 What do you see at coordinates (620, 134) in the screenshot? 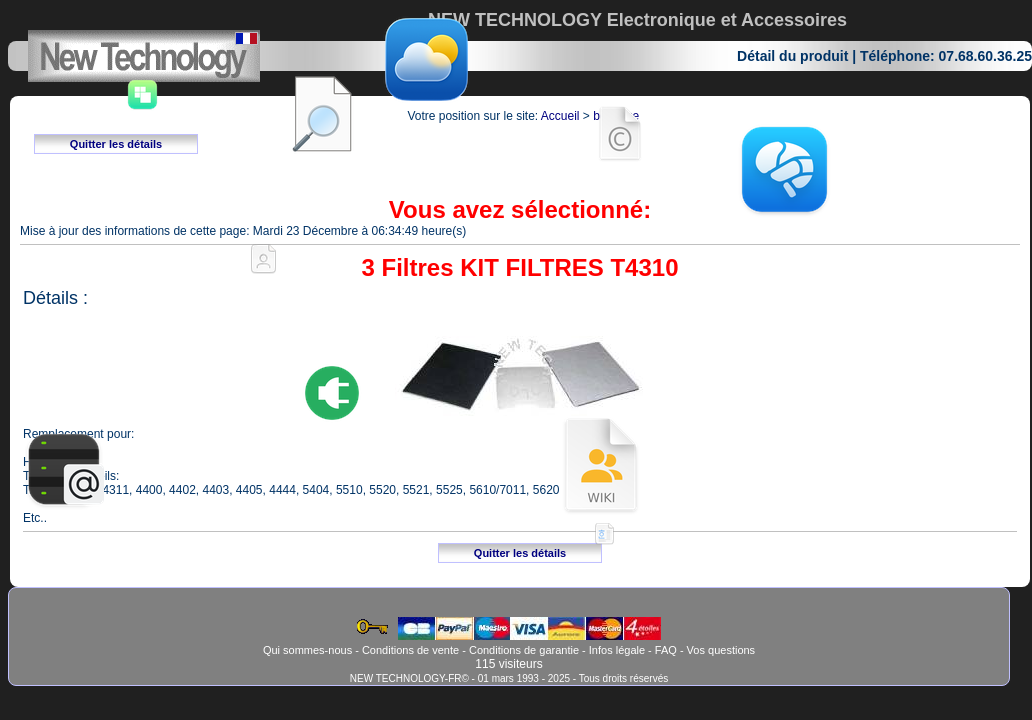
I see `indicates a file currently being copied` at bounding box center [620, 134].